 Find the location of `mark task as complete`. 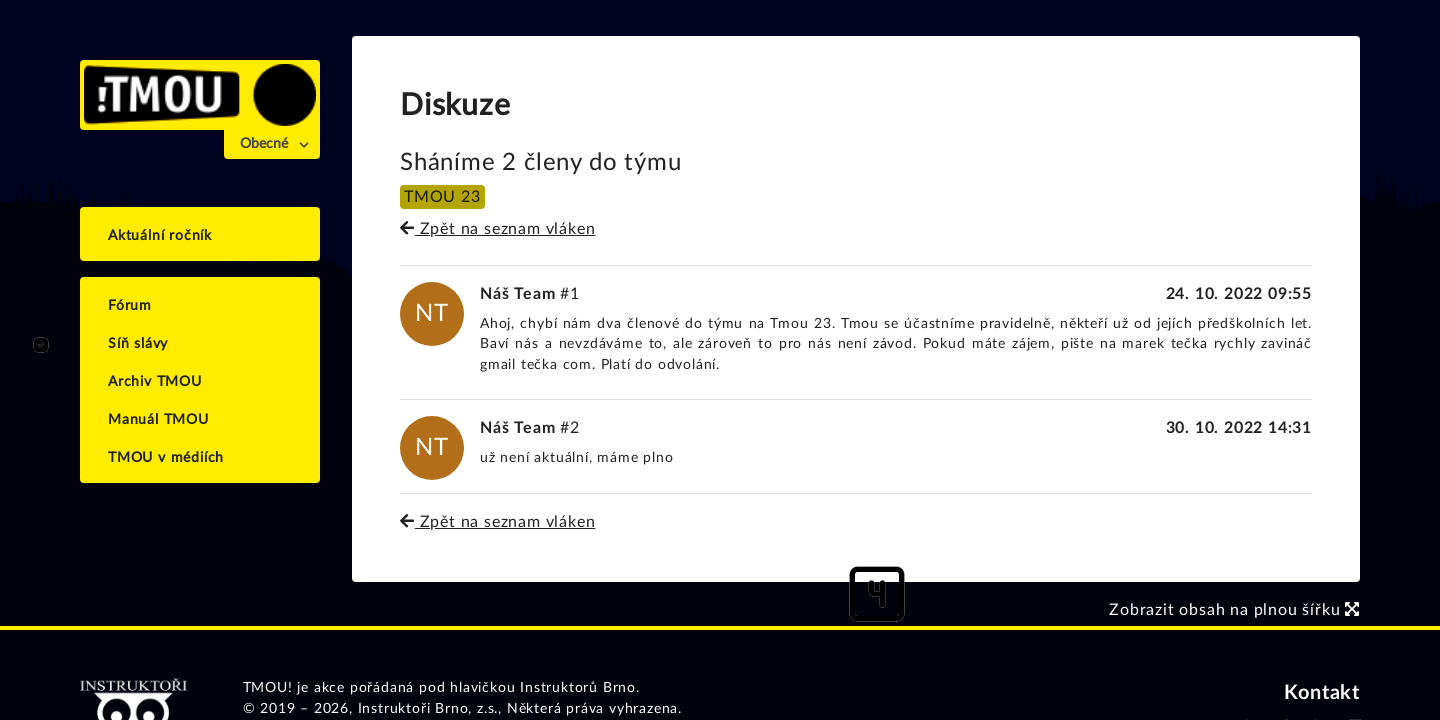

mark task as complete is located at coordinates (41, 345).